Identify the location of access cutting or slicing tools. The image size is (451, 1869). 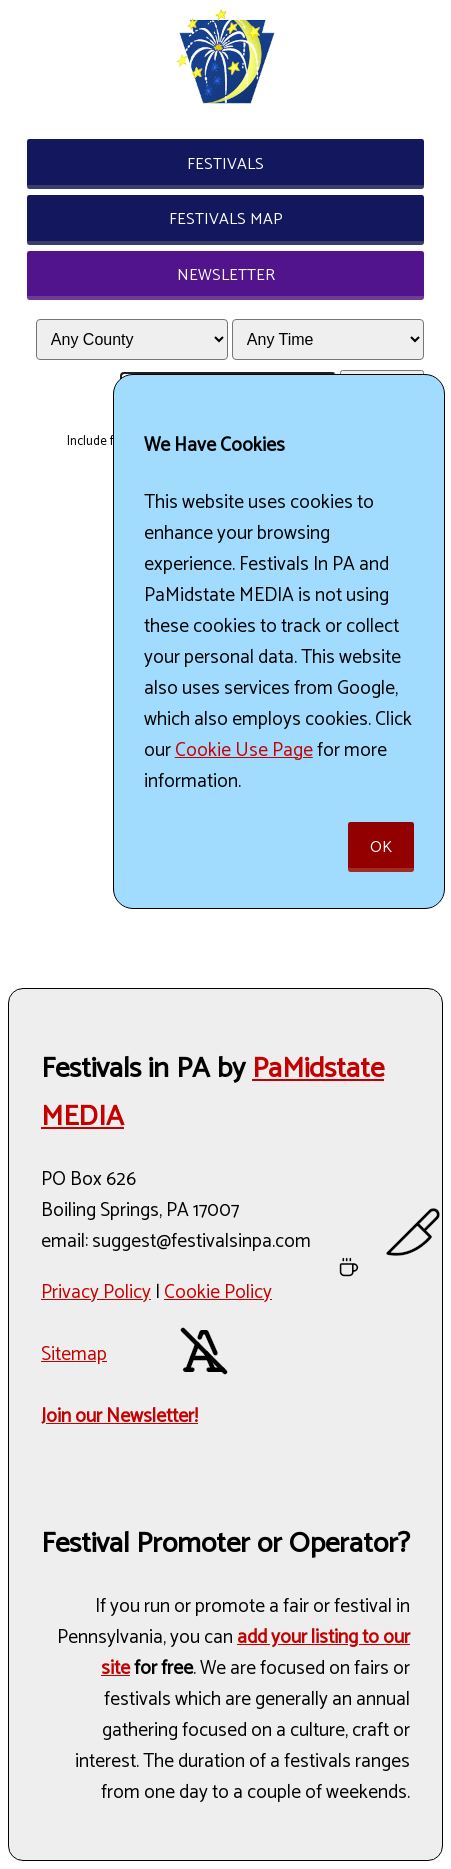
(413, 1233).